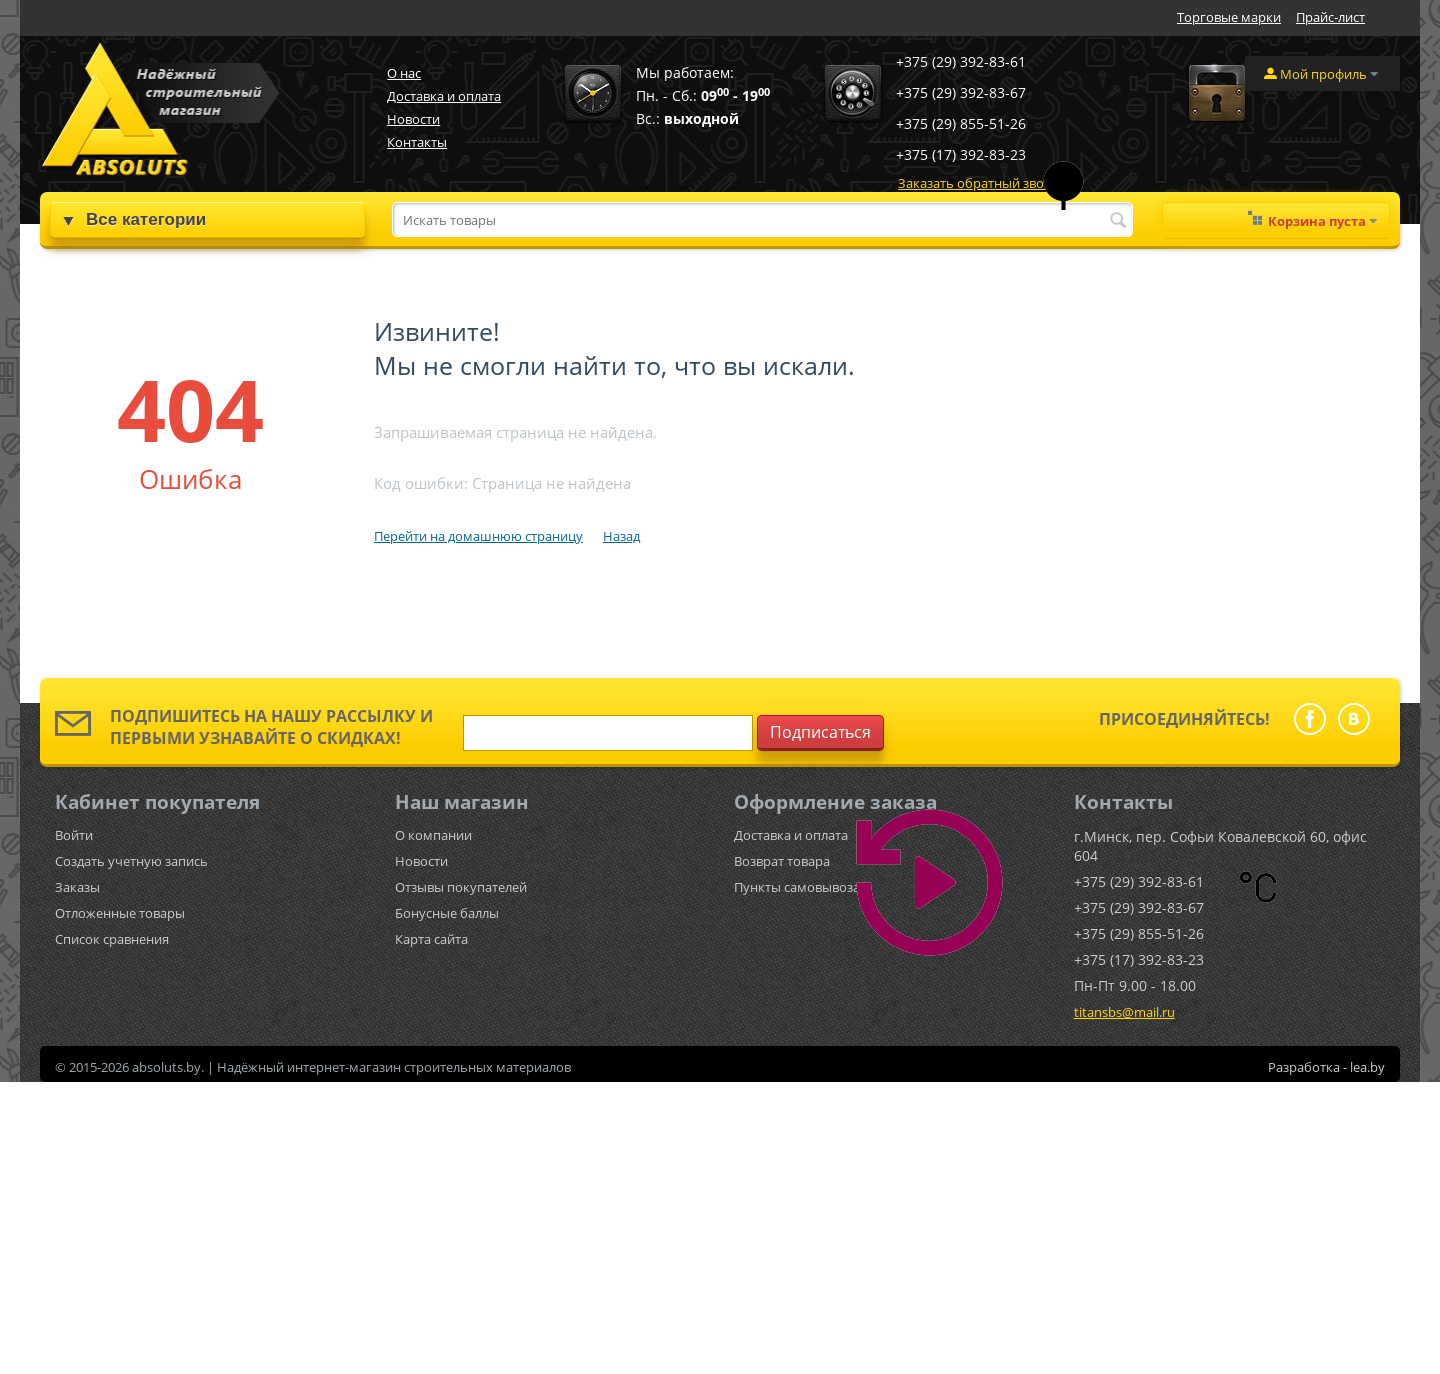 Image resolution: width=1440 pixels, height=1374 pixels. What do you see at coordinates (1063, 183) in the screenshot?
I see `mark a location on the map` at bounding box center [1063, 183].